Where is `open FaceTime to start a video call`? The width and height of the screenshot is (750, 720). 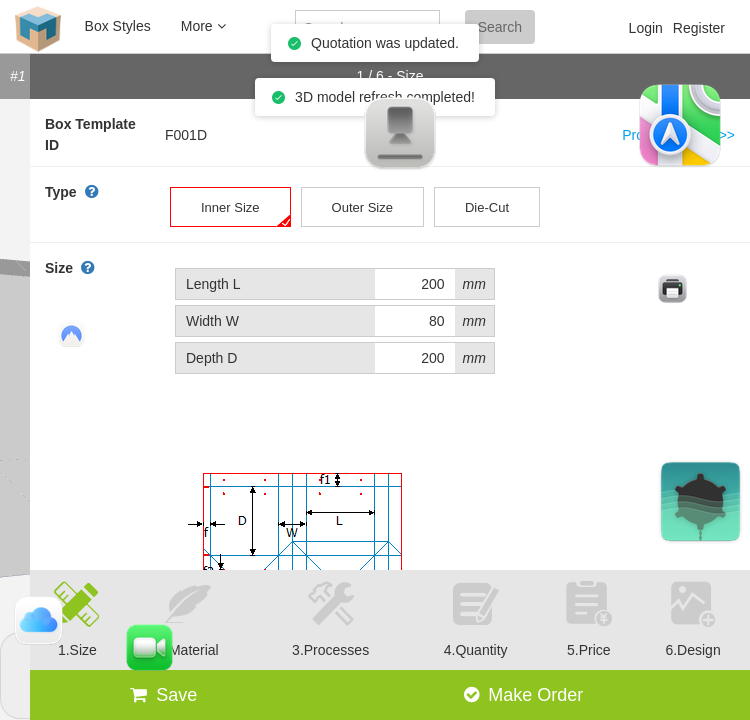 open FaceTime to start a video call is located at coordinates (149, 647).